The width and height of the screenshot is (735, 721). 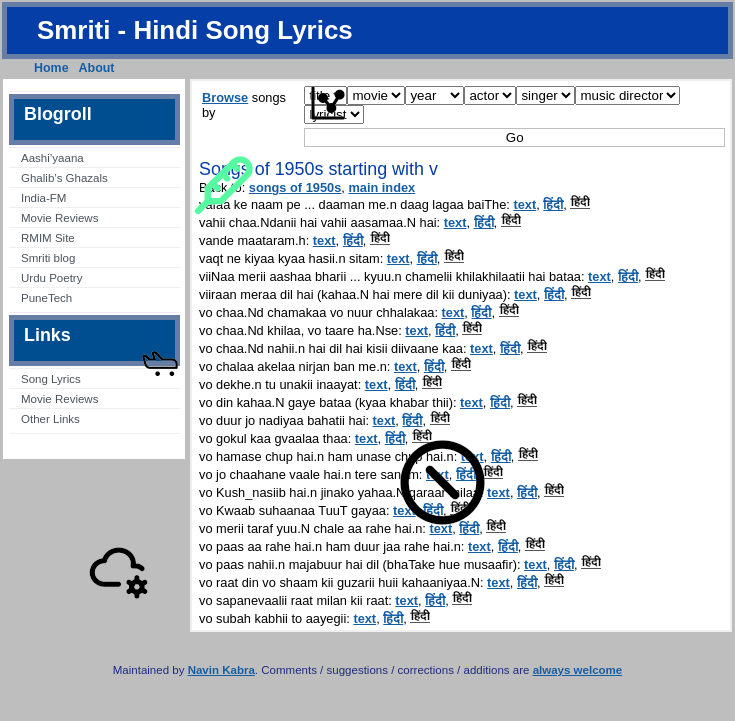 What do you see at coordinates (160, 363) in the screenshot?
I see `flight has landed or is on the ground` at bounding box center [160, 363].